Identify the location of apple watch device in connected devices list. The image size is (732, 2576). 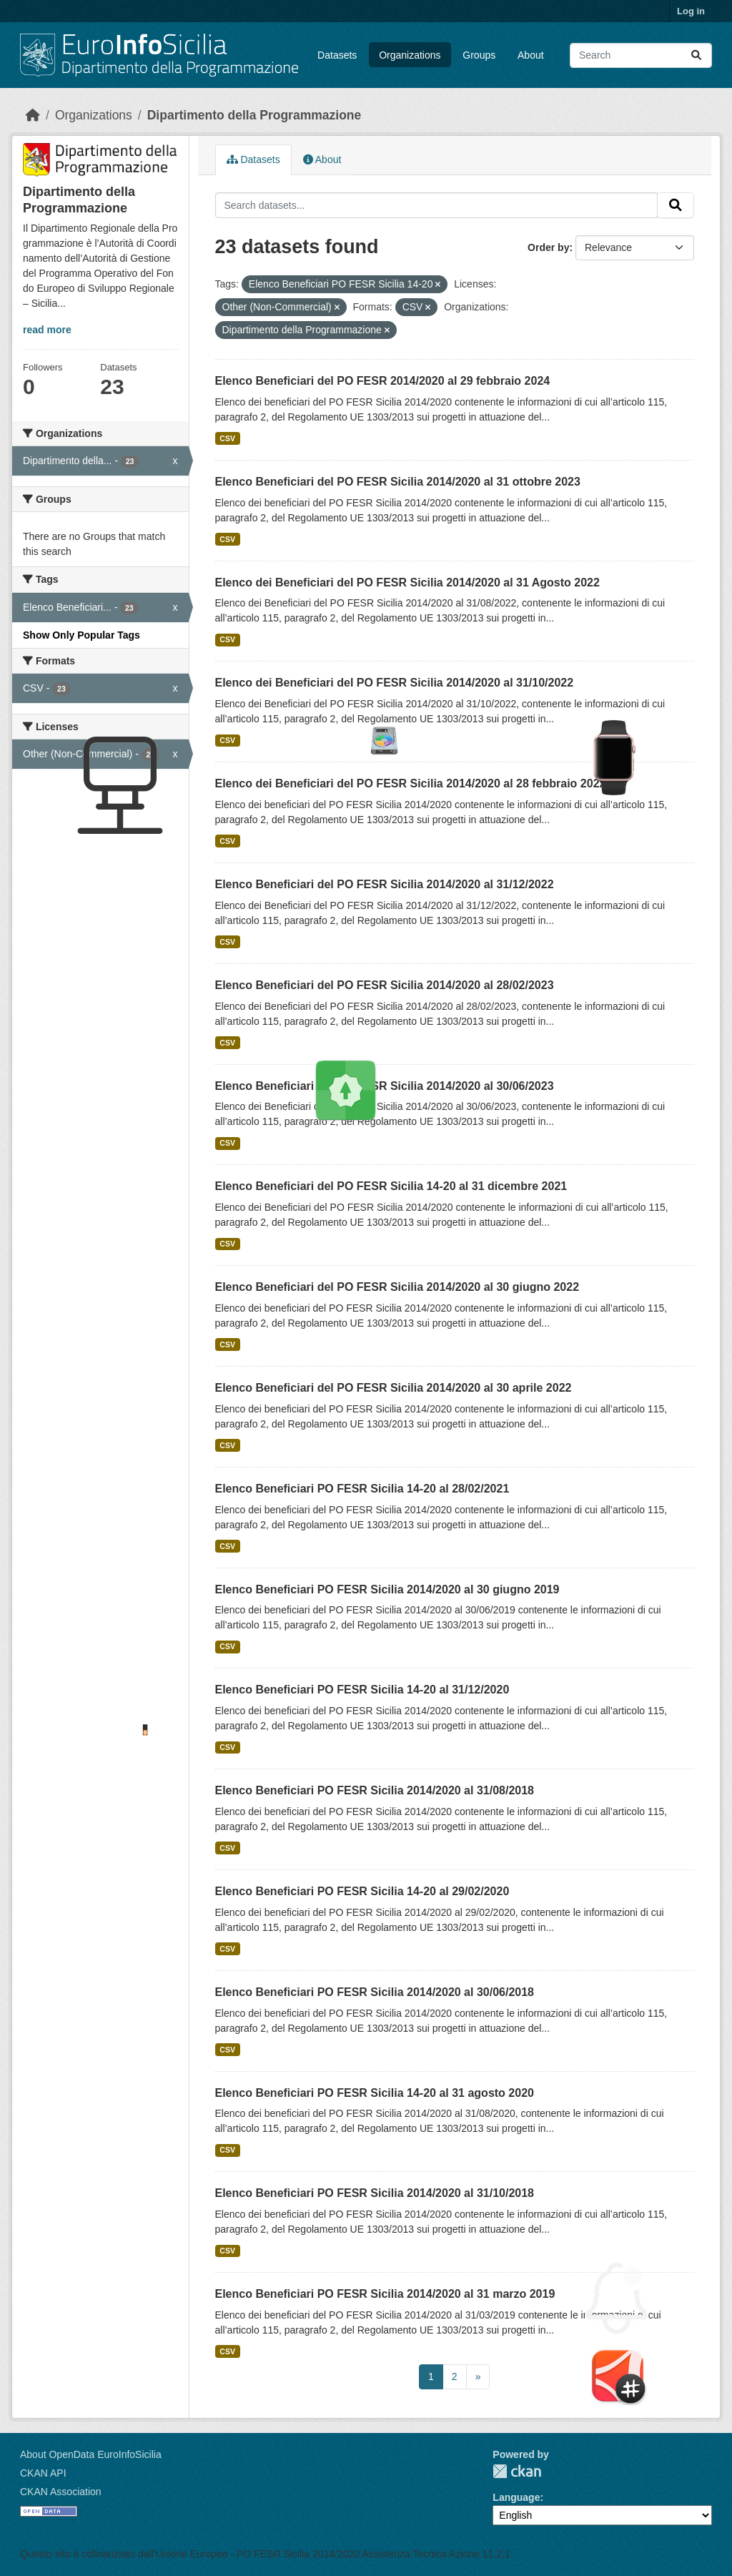
(613, 757).